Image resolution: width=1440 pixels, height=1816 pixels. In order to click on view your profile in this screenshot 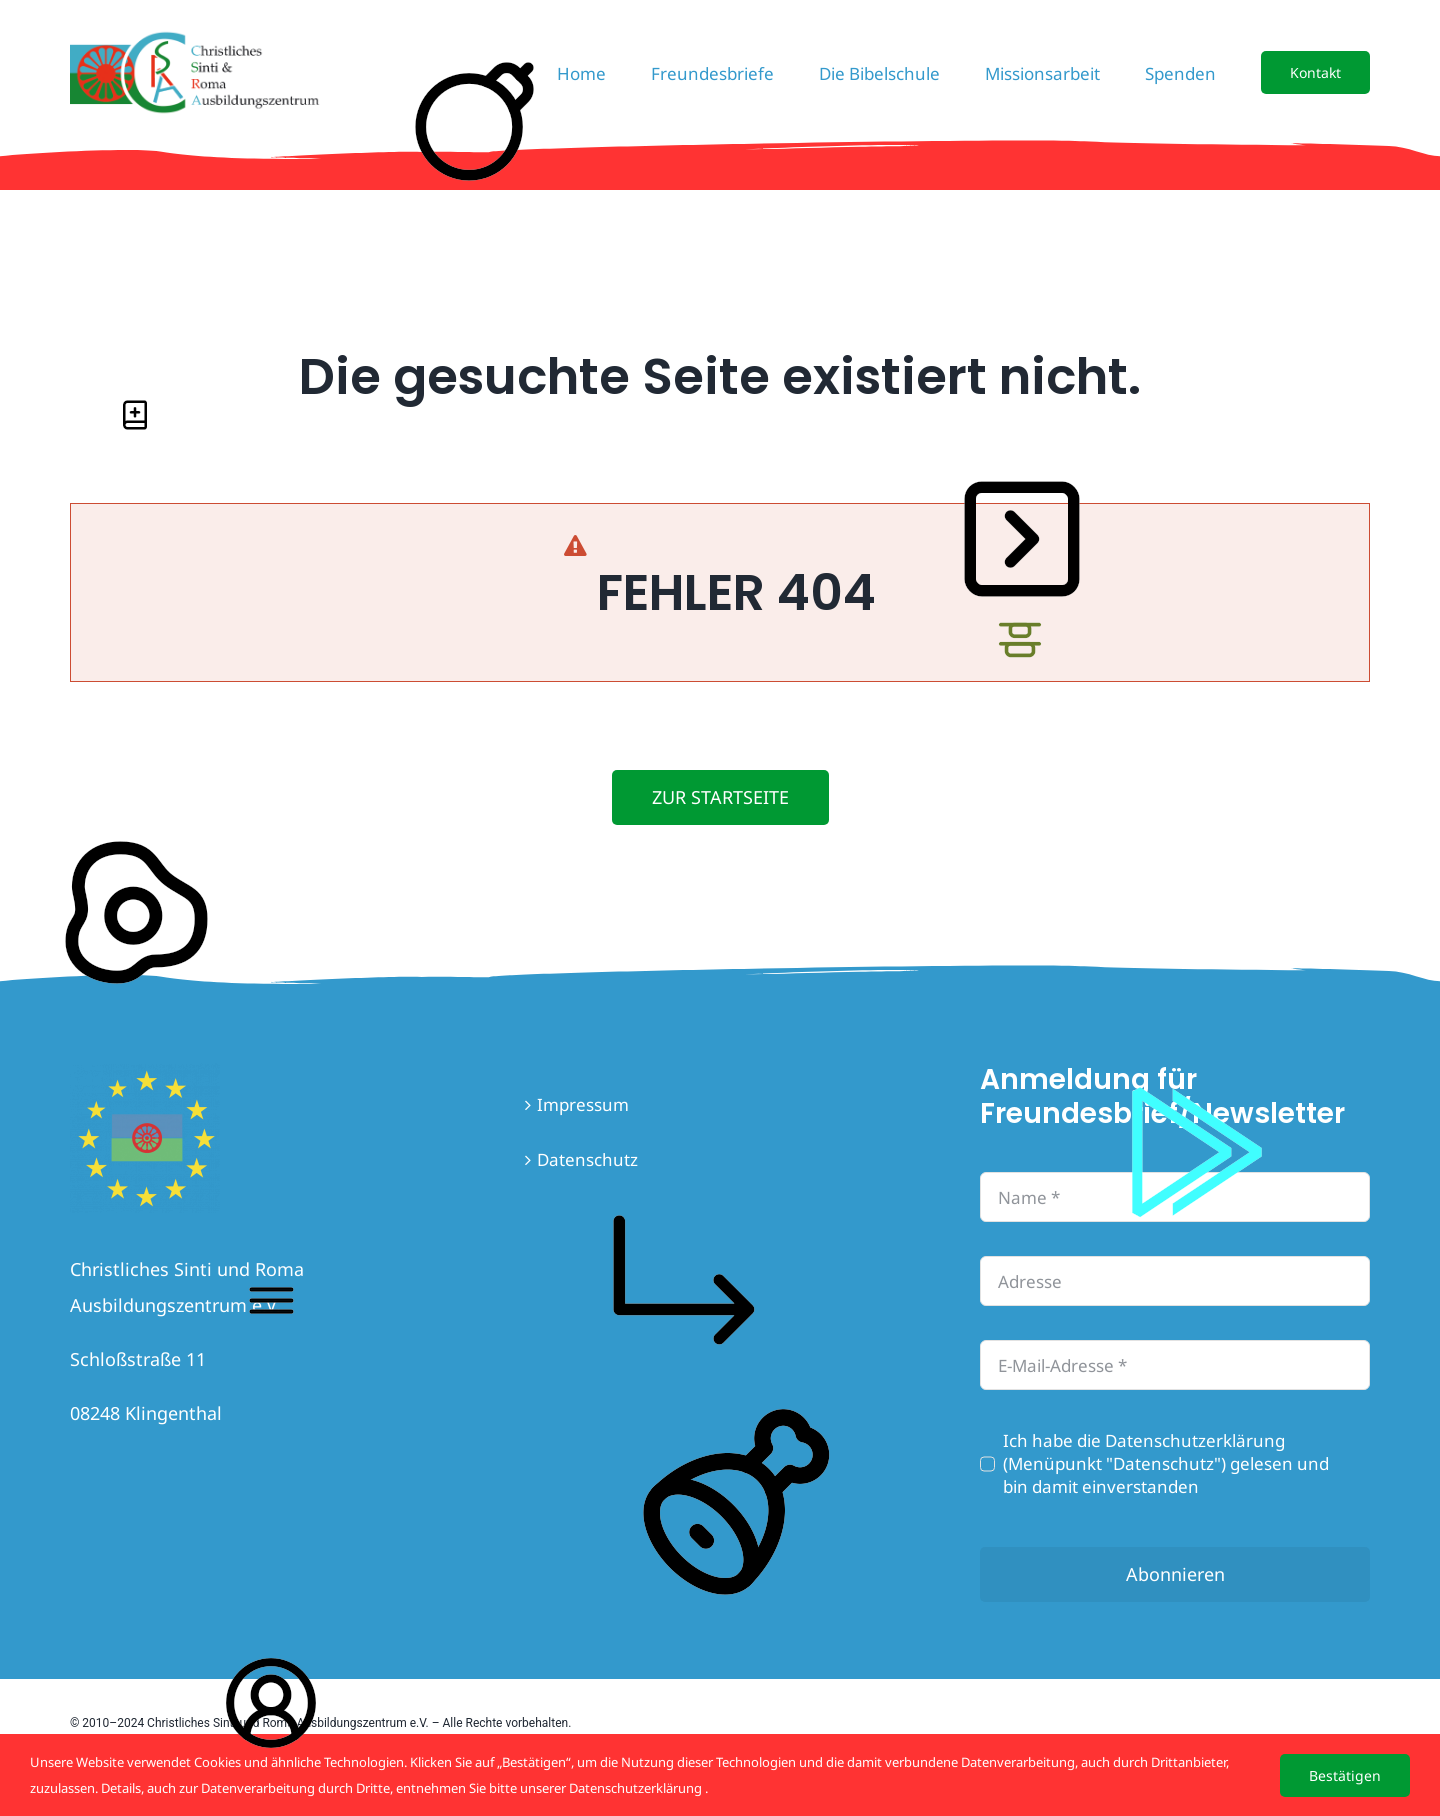, I will do `click(271, 1703)`.